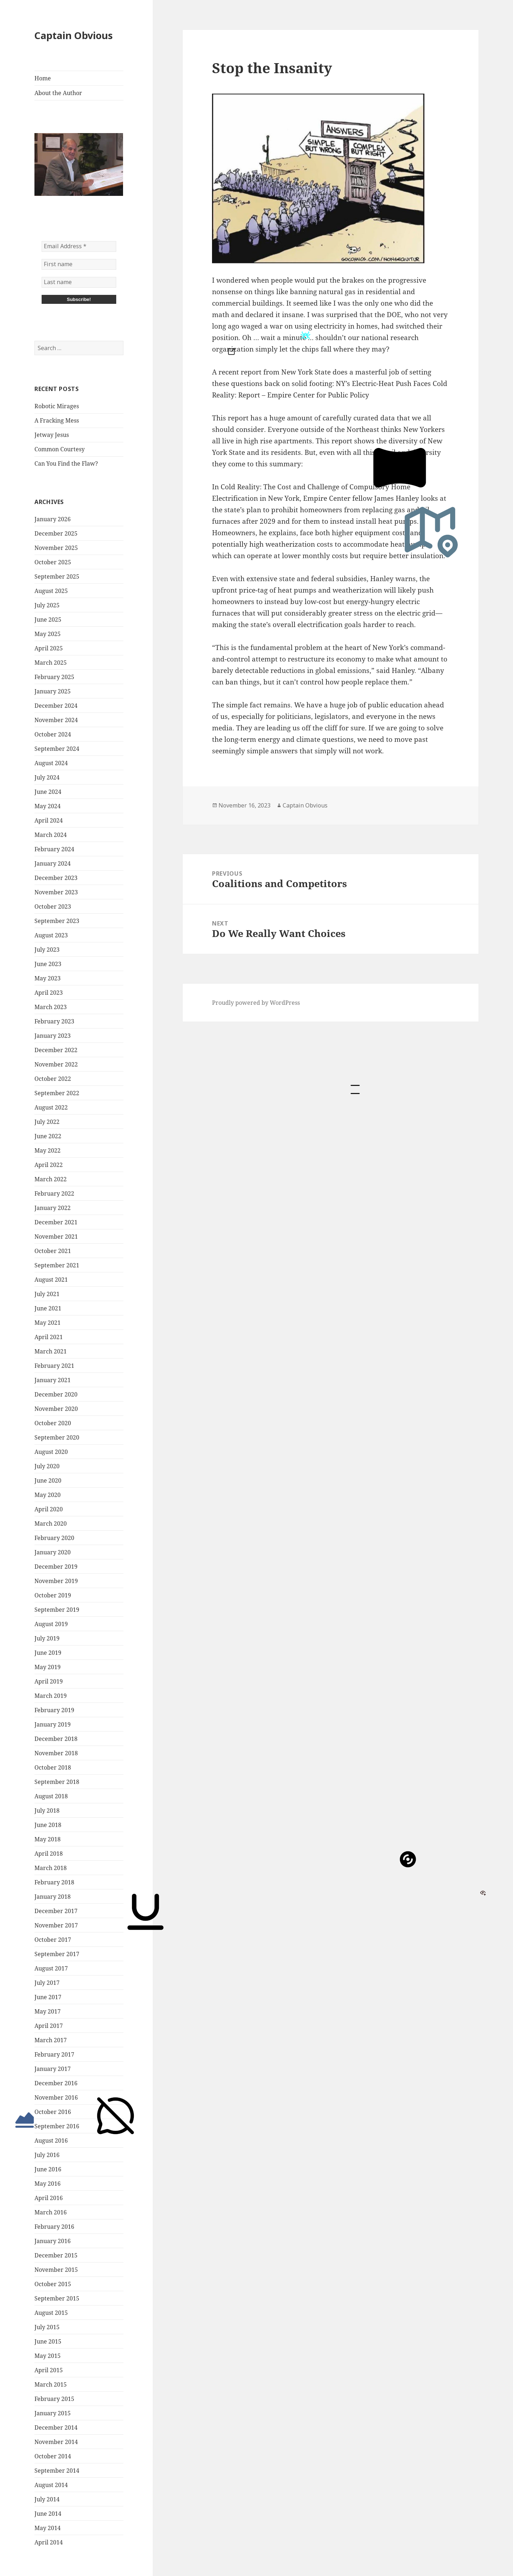 This screenshot has width=513, height=2576. What do you see at coordinates (355, 1089) in the screenshot?
I see `switch to large or spacious list view` at bounding box center [355, 1089].